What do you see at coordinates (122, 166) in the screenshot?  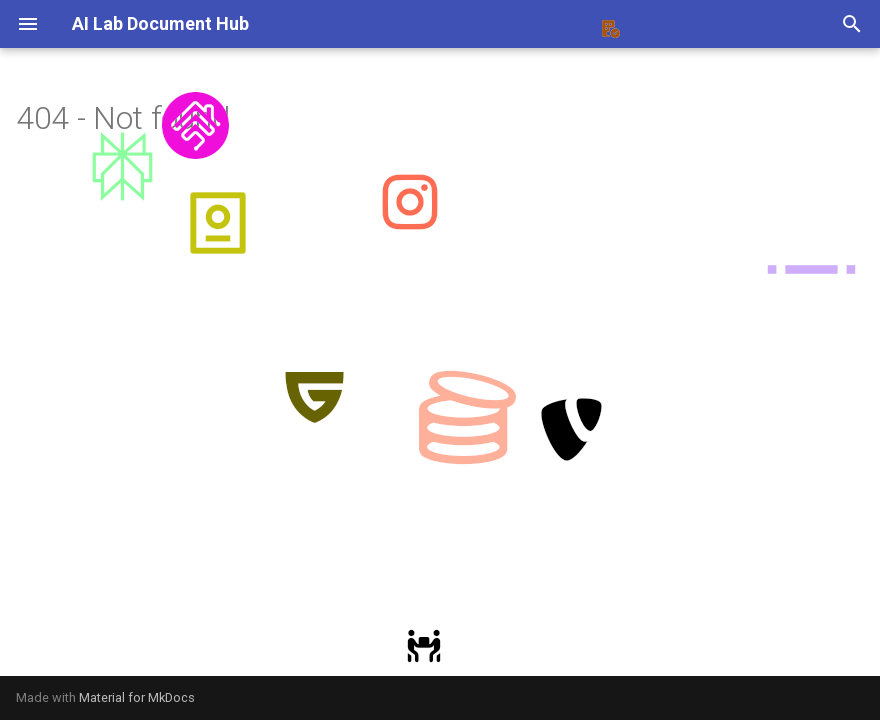 I see `open perplexity ai app` at bounding box center [122, 166].